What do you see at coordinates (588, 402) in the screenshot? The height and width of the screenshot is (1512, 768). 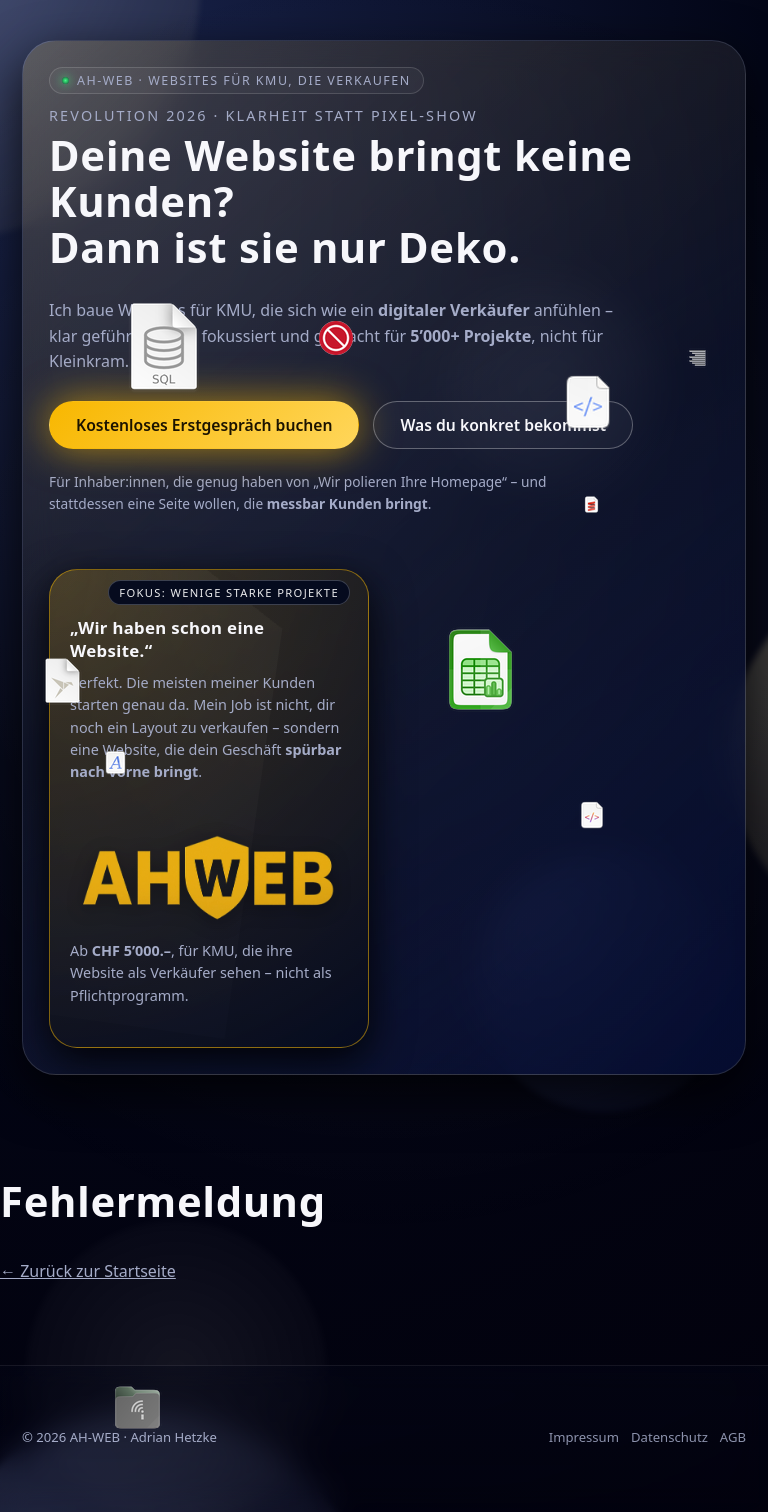 I see `an HTML or web page file` at bounding box center [588, 402].